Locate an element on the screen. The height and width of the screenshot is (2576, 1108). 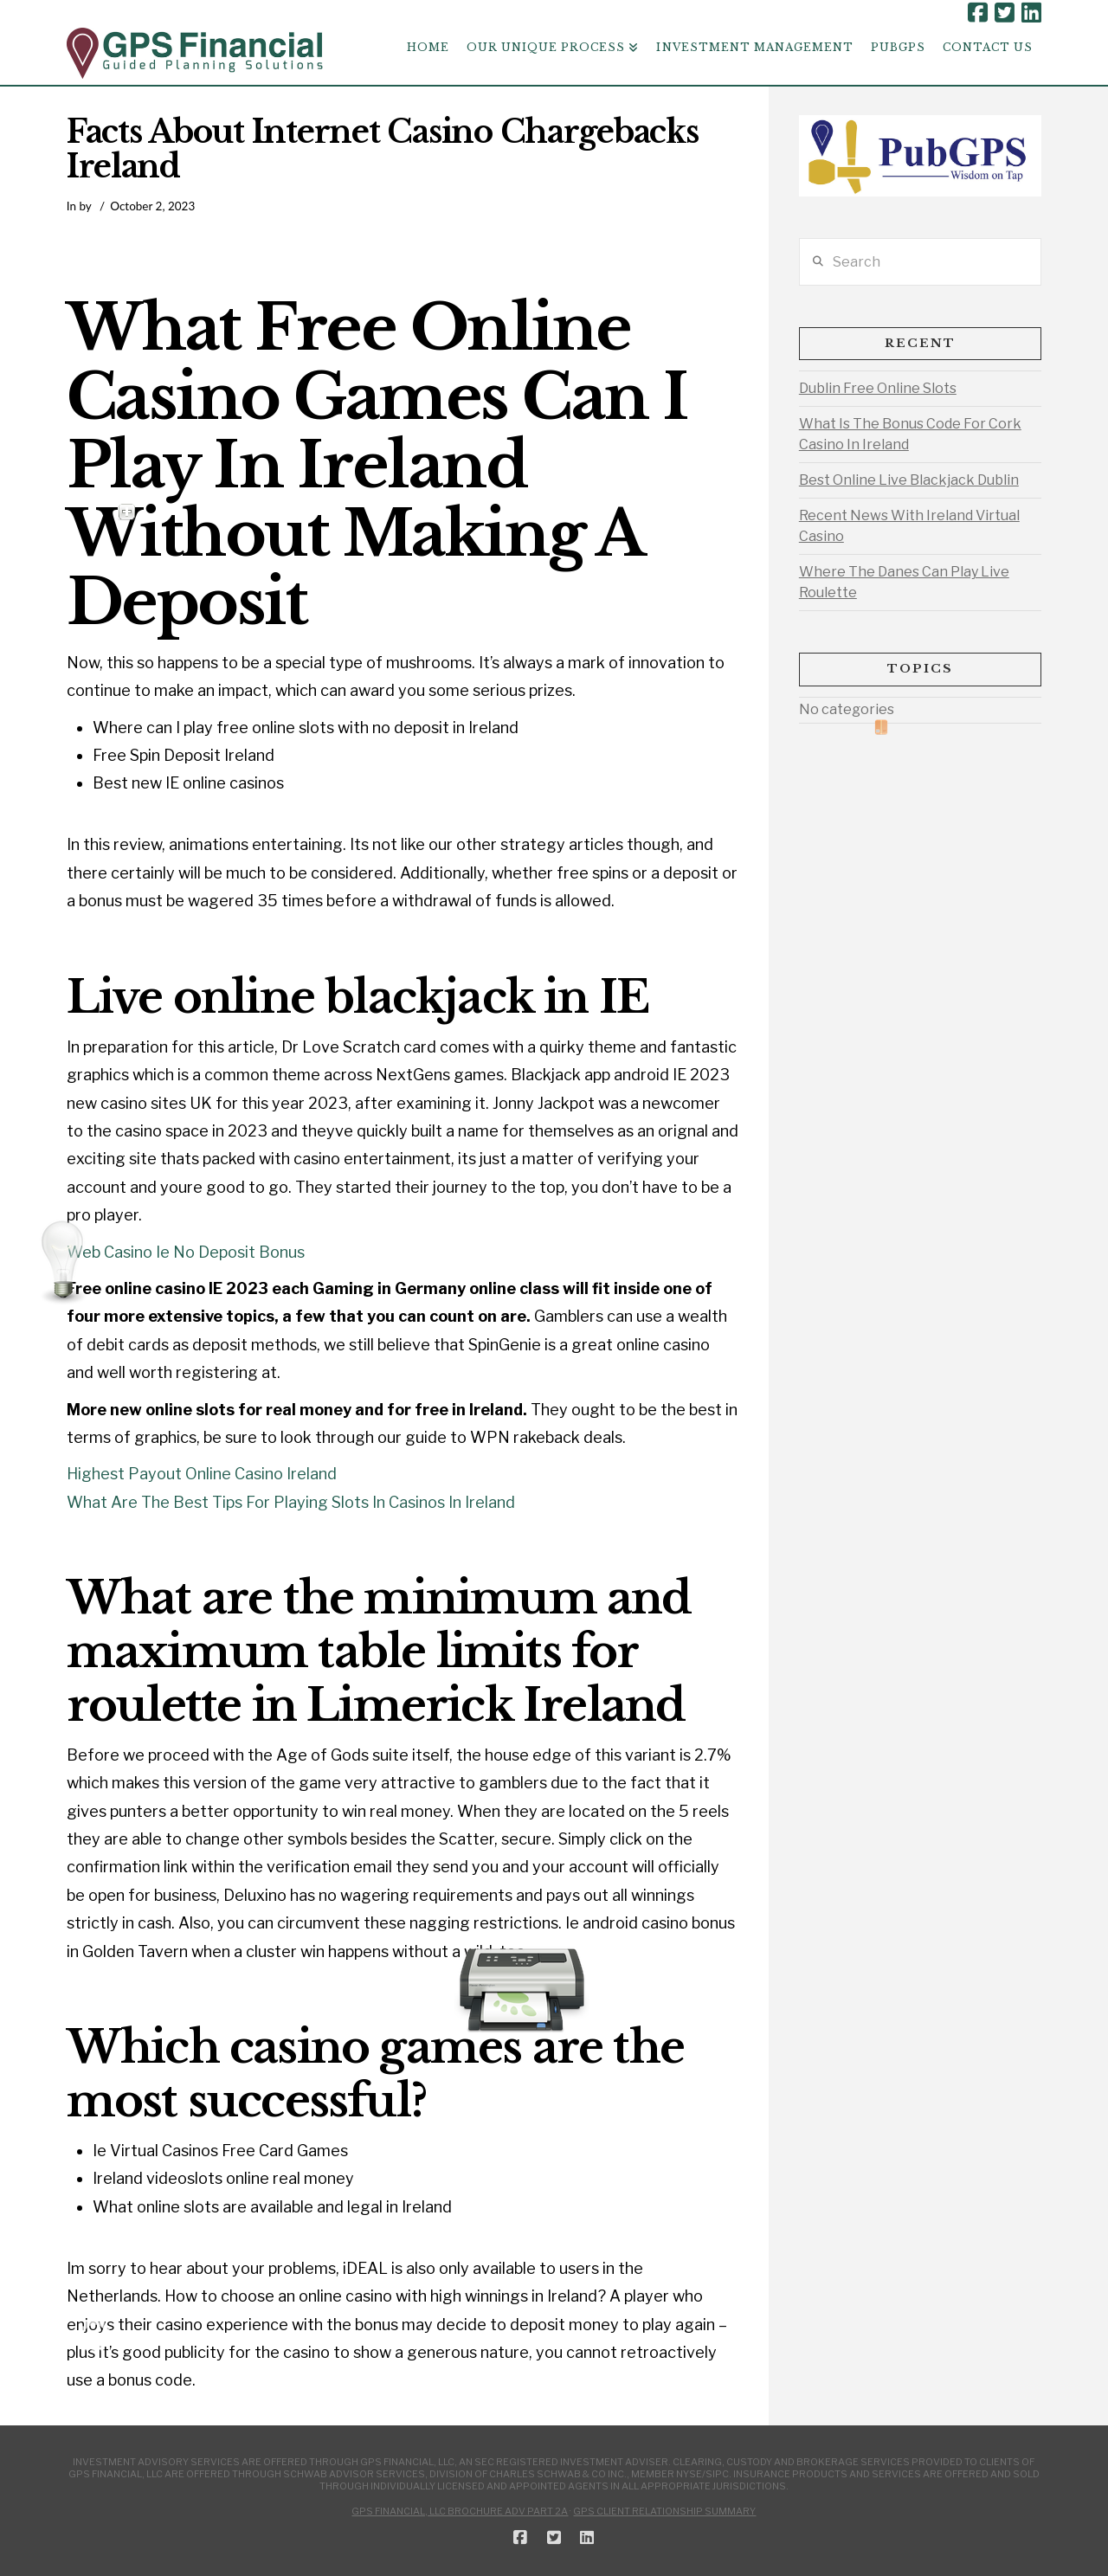
a compressed archive or package file is located at coordinates (881, 727).